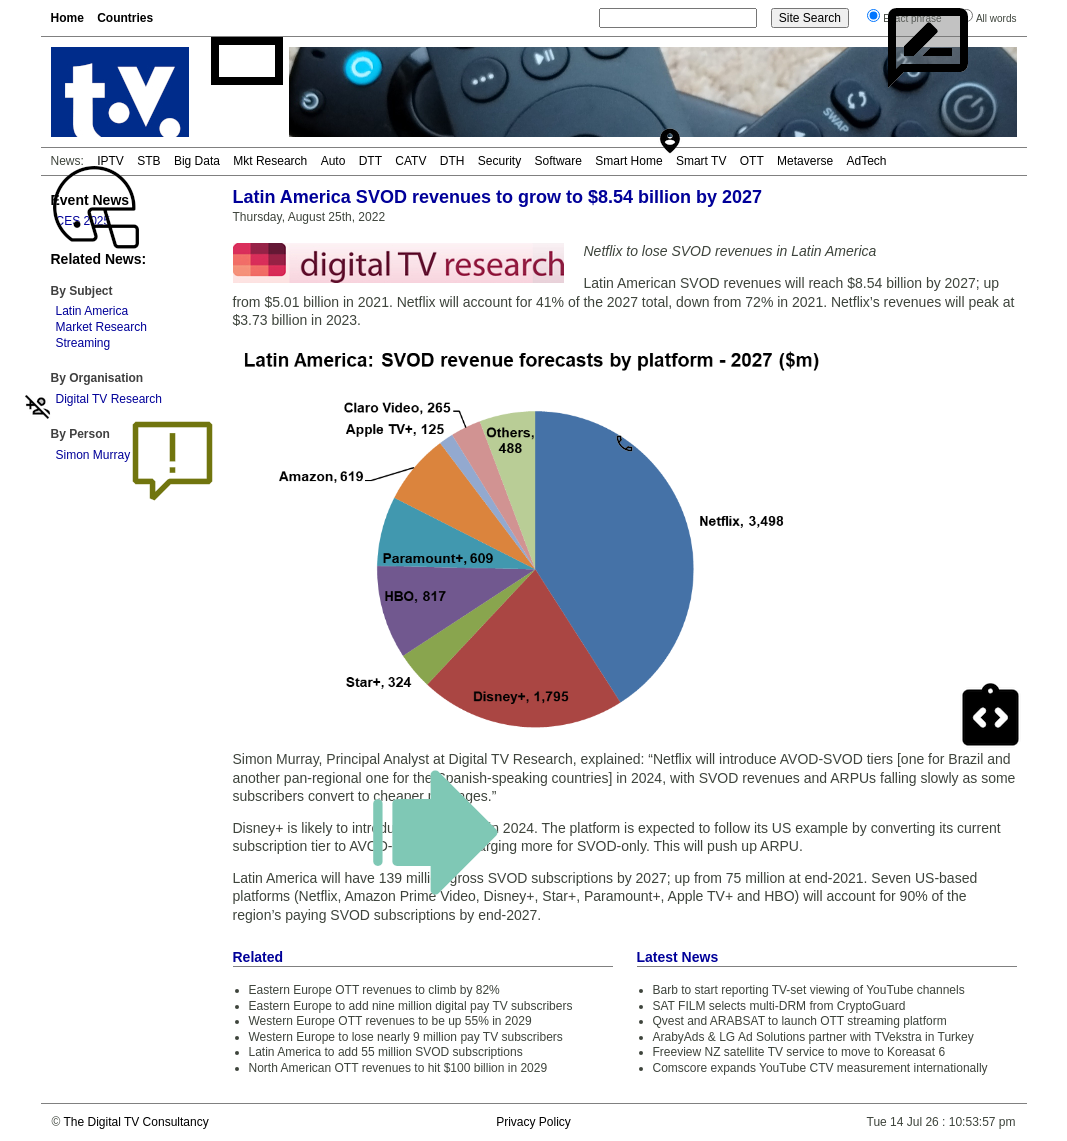 This screenshot has height=1141, width=1067. Describe the element at coordinates (624, 443) in the screenshot. I see `tap to make a phone call` at that location.